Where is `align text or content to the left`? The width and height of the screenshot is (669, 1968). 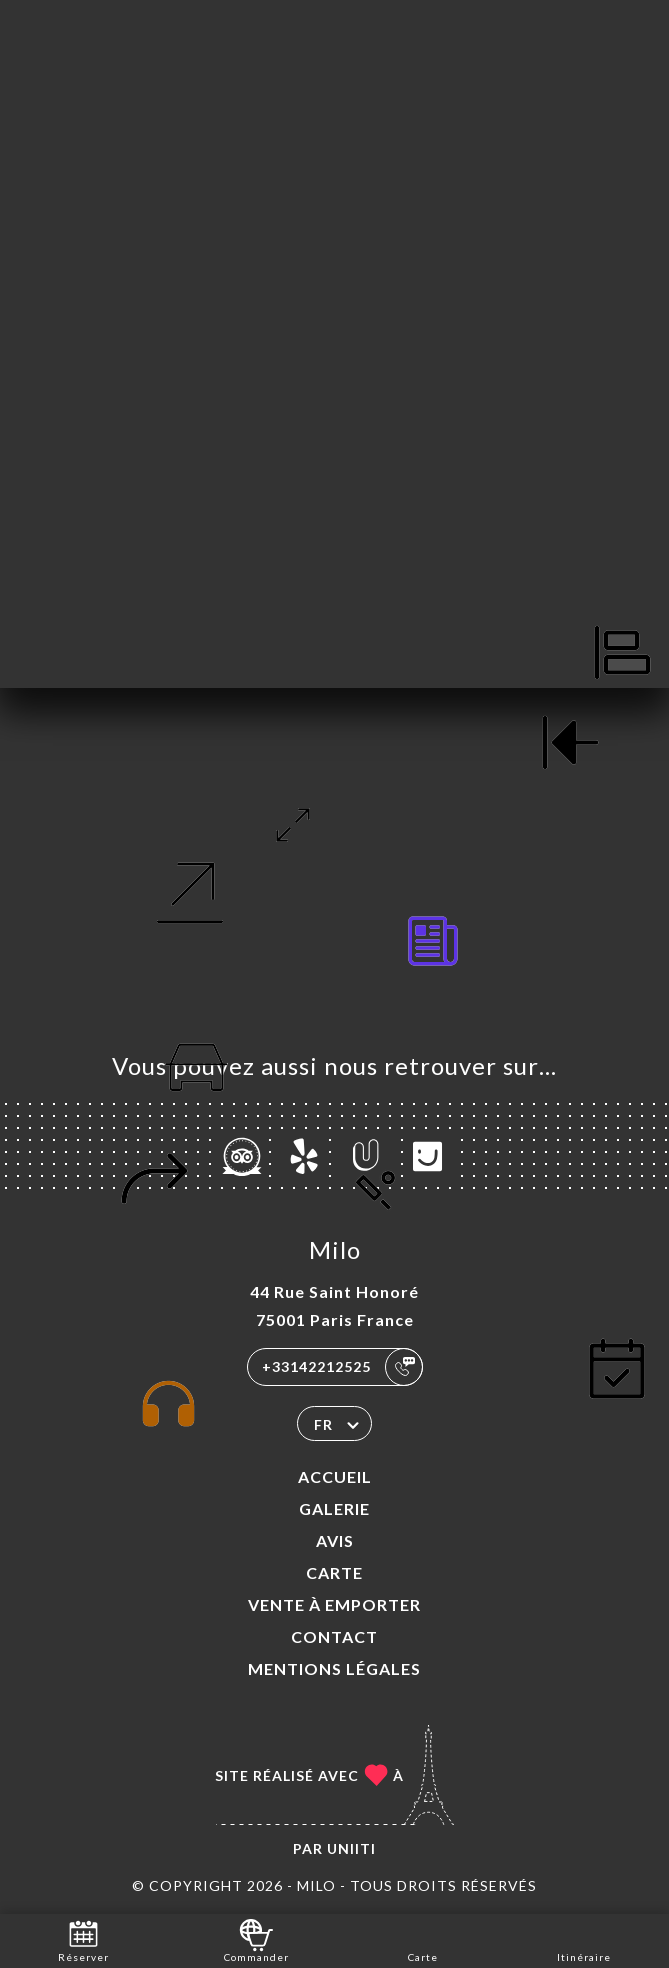
align text or content to the left is located at coordinates (621, 652).